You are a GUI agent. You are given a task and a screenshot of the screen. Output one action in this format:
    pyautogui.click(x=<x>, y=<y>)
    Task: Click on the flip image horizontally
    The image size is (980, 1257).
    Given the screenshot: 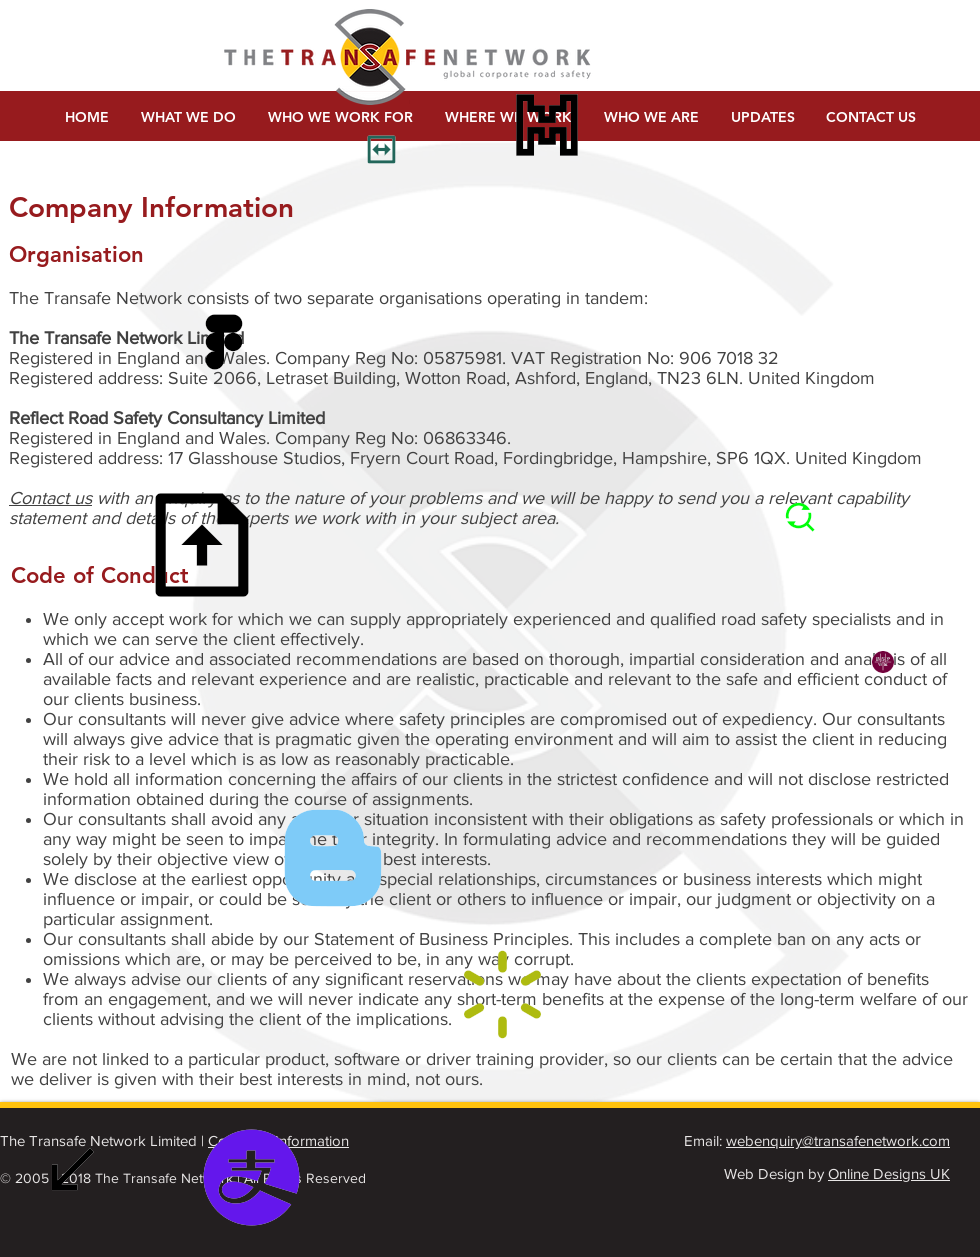 What is the action you would take?
    pyautogui.click(x=381, y=149)
    